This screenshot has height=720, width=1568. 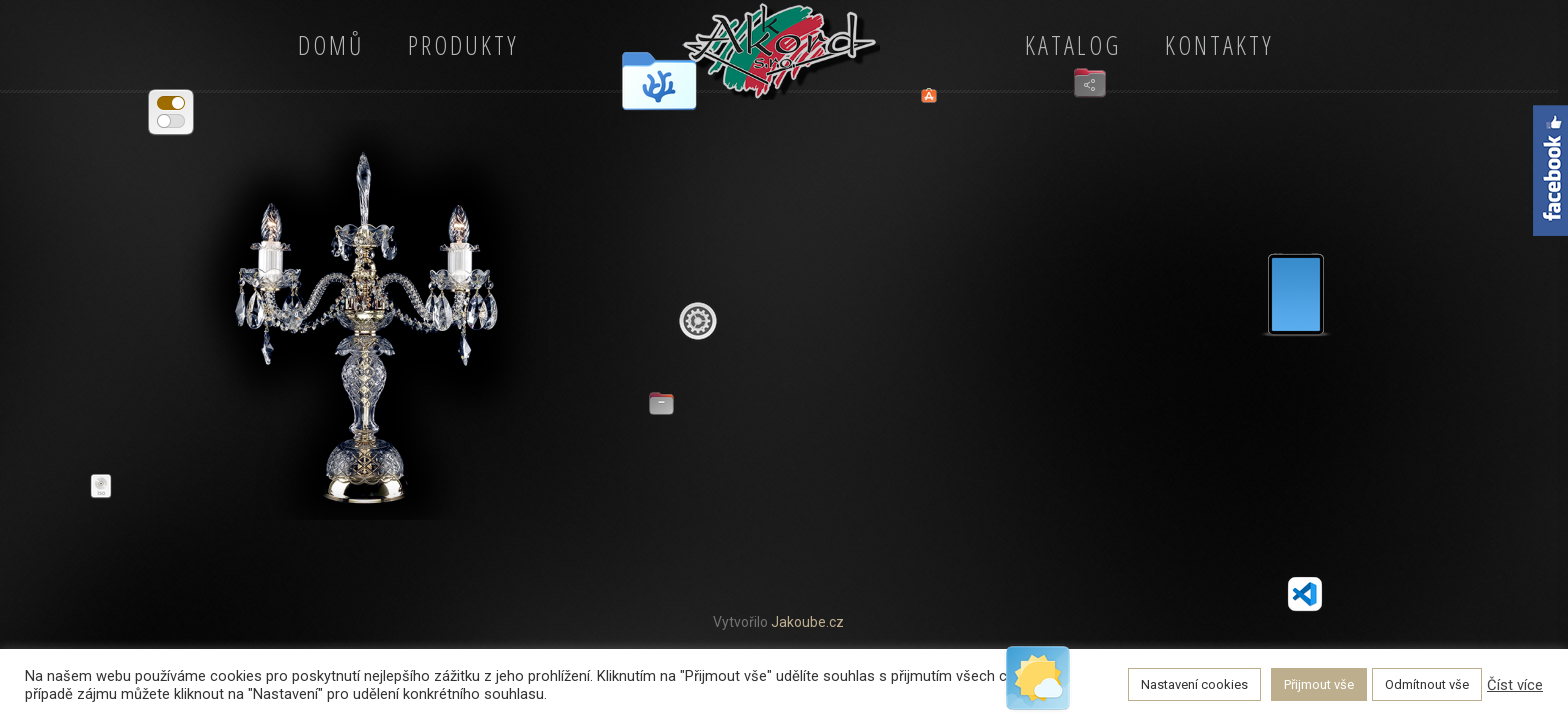 What do you see at coordinates (171, 112) in the screenshot?
I see `open desktop preferences or settings` at bounding box center [171, 112].